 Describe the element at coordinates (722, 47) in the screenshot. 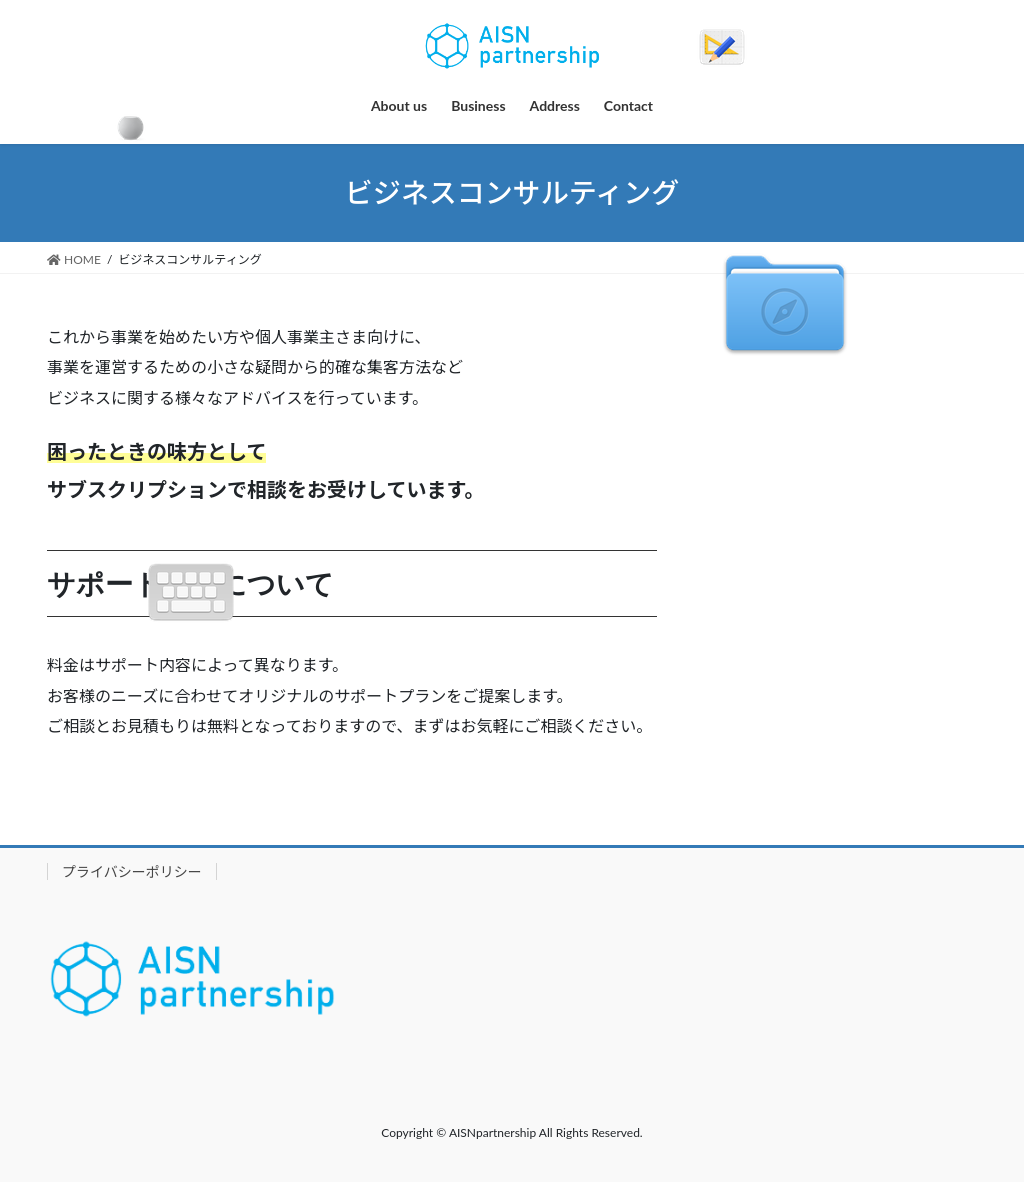

I see `access system accessories and utility applications` at that location.